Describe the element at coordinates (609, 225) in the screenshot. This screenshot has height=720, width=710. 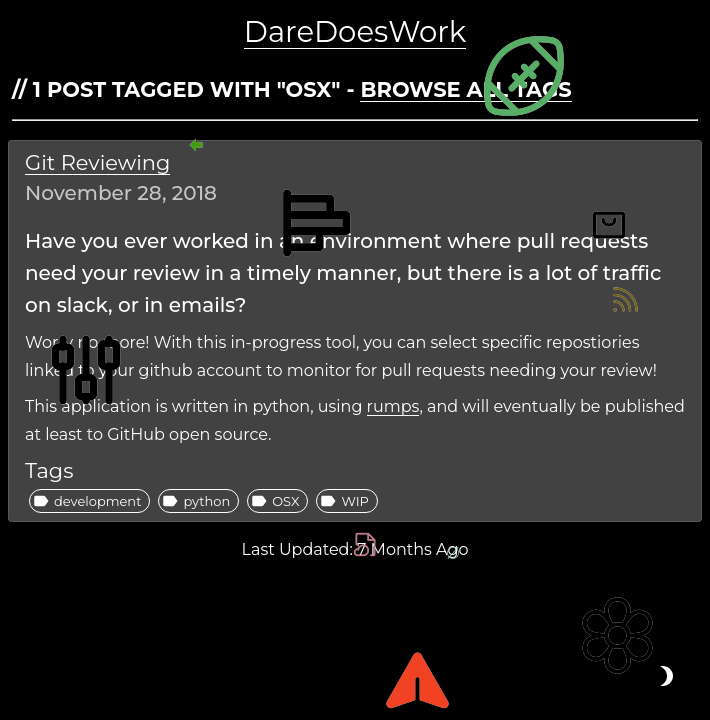
I see `view your shopping bag` at that location.